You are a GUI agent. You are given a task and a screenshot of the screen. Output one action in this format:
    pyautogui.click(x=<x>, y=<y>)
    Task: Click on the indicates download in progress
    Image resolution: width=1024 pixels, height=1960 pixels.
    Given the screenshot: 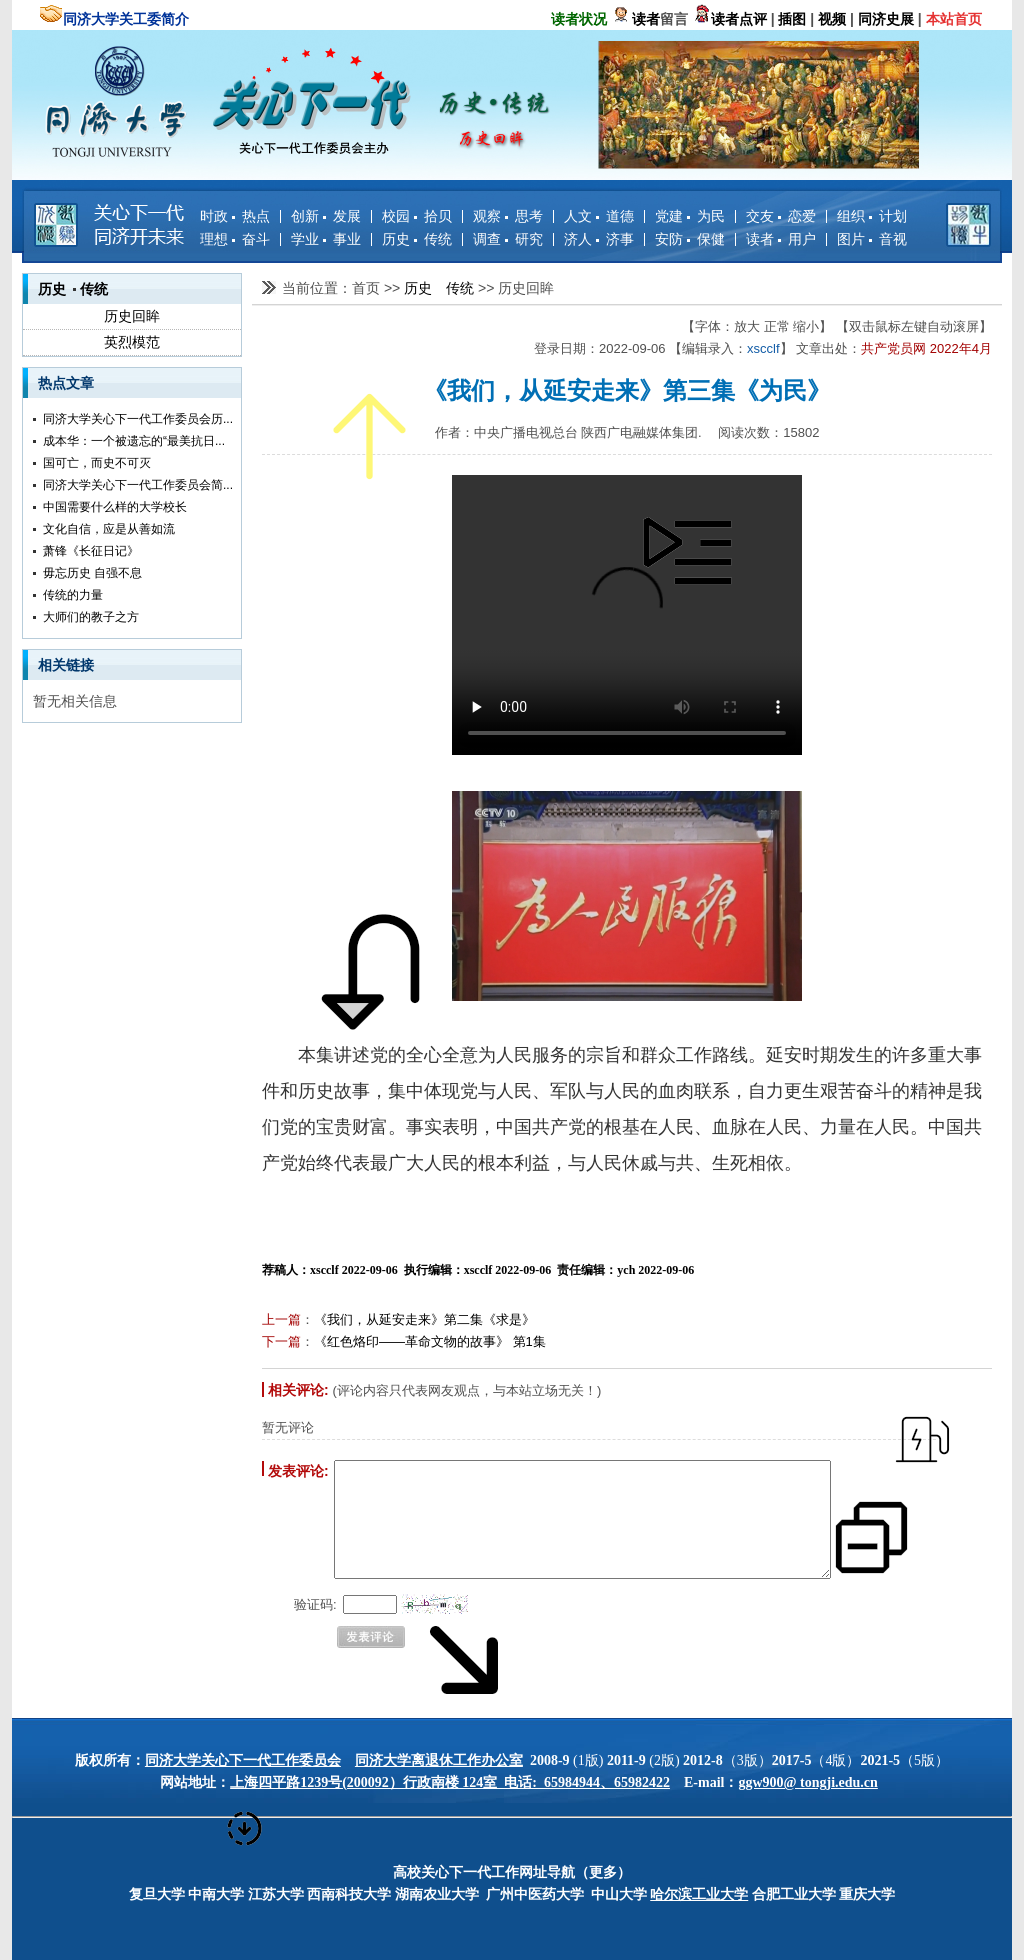 What is the action you would take?
    pyautogui.click(x=244, y=1828)
    